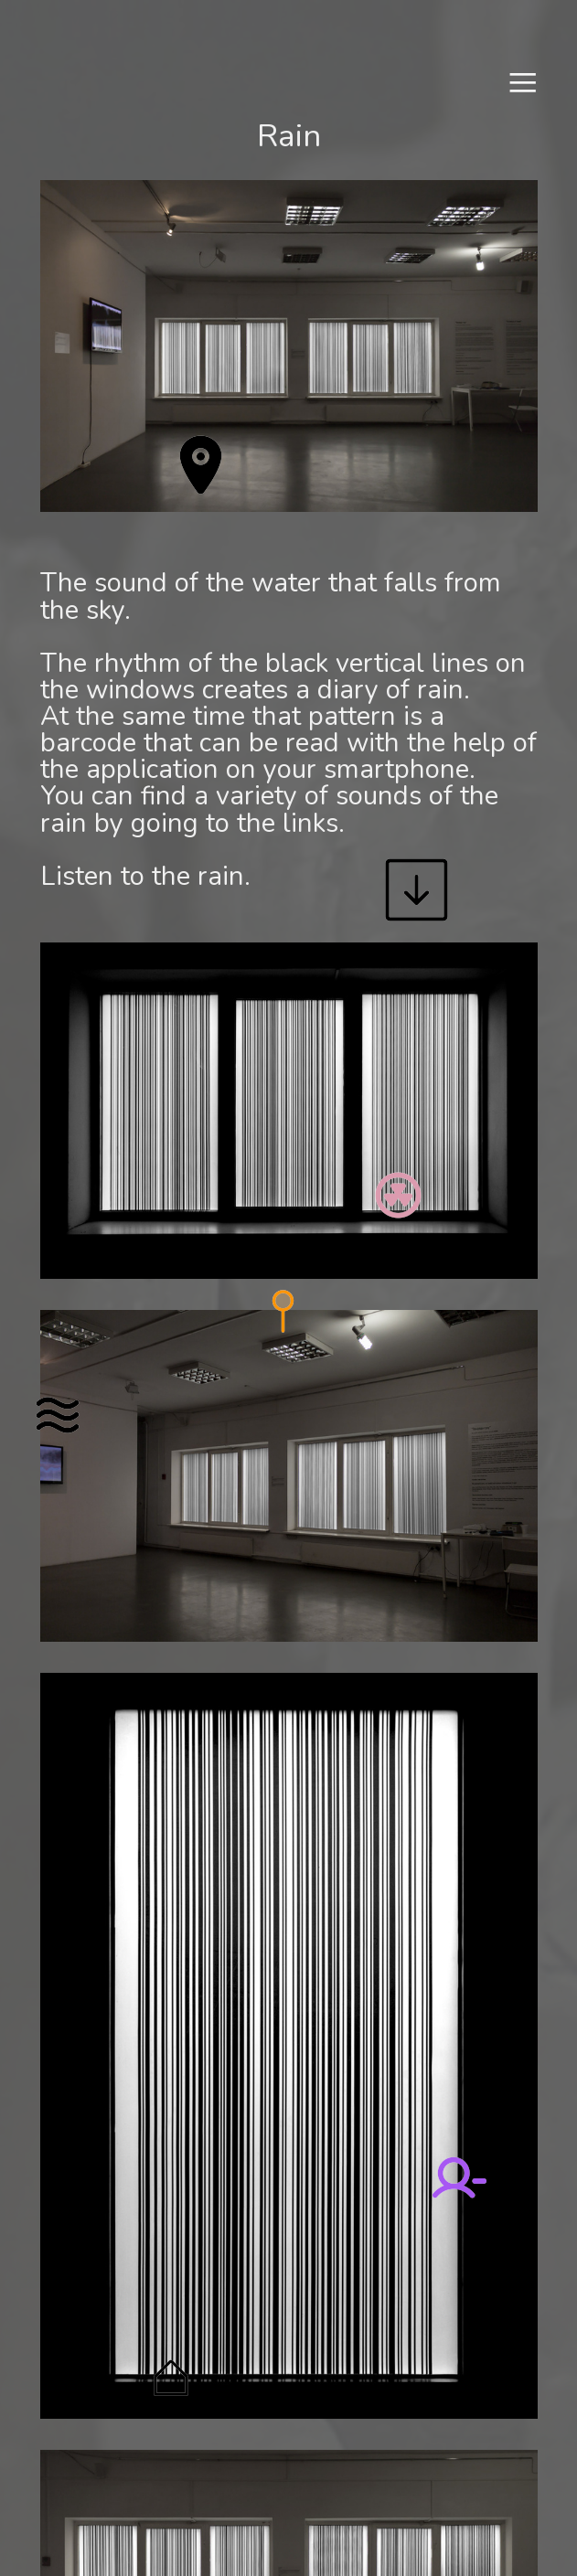 The width and height of the screenshot is (577, 2576). I want to click on indicates a fallout shelter or radiation safety location, so click(398, 1195).